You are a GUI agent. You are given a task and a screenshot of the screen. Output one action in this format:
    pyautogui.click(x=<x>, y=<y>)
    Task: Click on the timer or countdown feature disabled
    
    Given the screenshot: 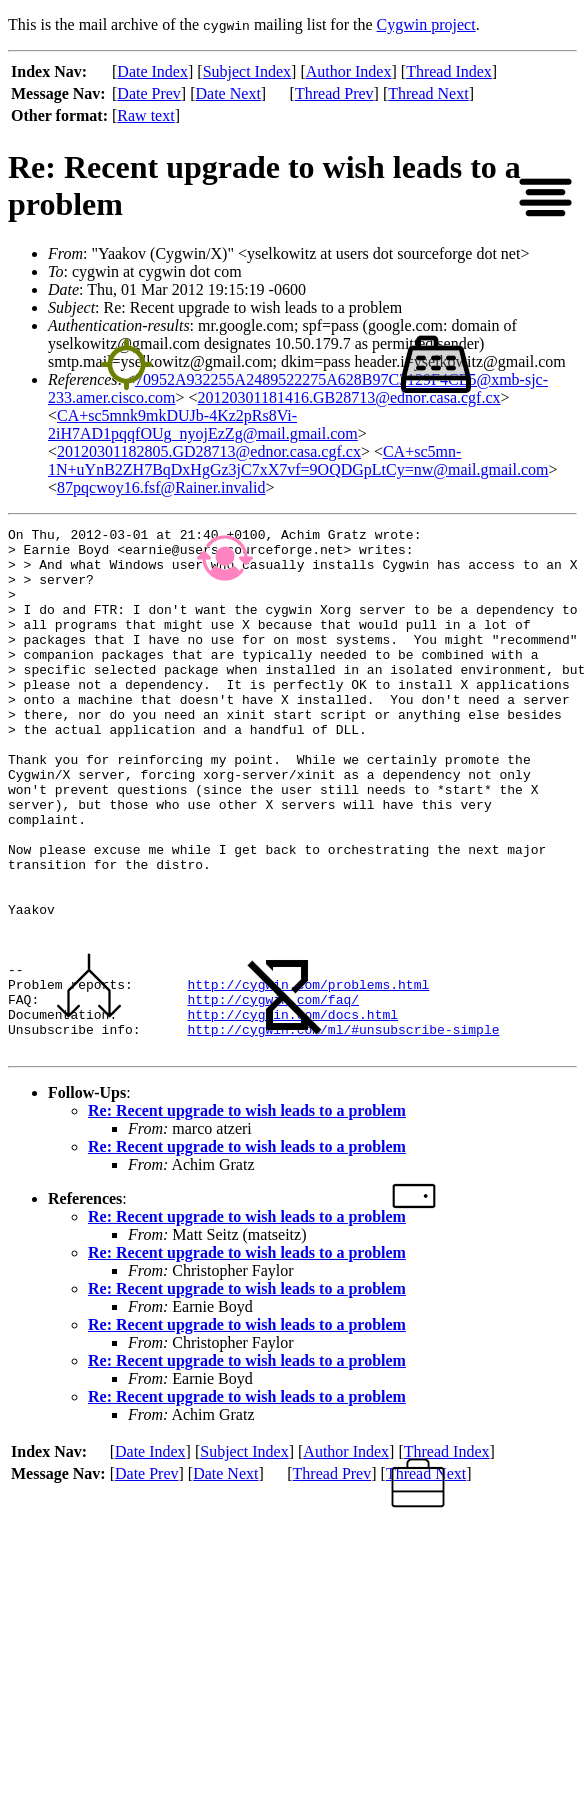 What is the action you would take?
    pyautogui.click(x=287, y=995)
    